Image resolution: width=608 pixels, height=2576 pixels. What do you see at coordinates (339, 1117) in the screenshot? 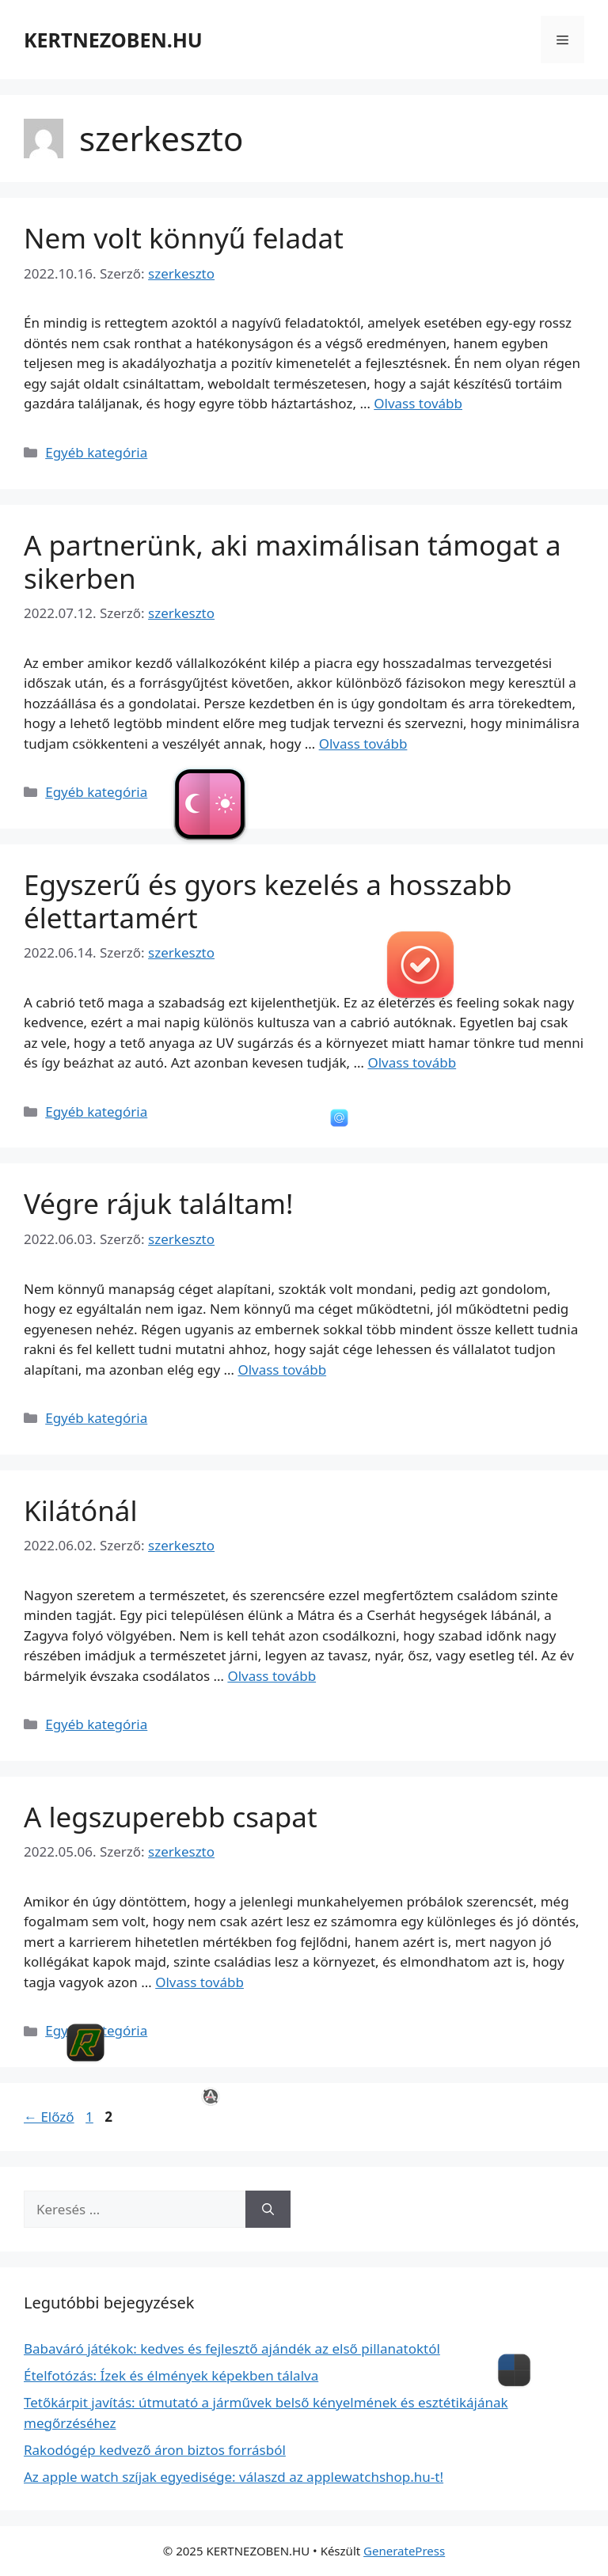
I see `open the character map application` at bounding box center [339, 1117].